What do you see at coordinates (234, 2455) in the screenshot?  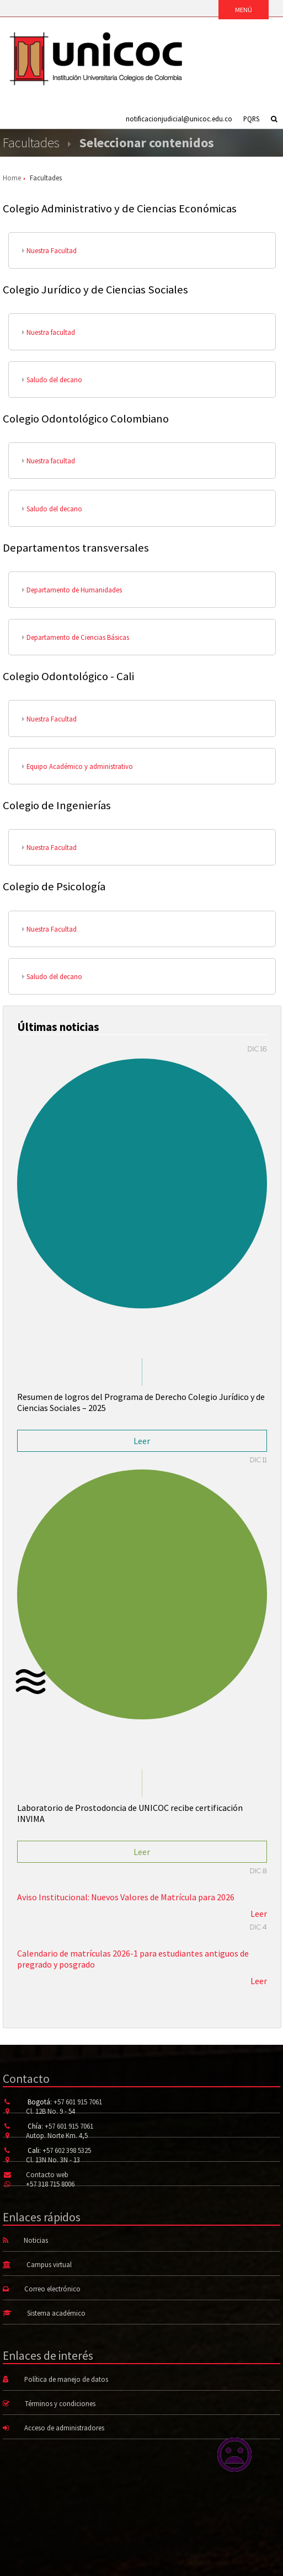 I see `indicate a negative reaction or feedback` at bounding box center [234, 2455].